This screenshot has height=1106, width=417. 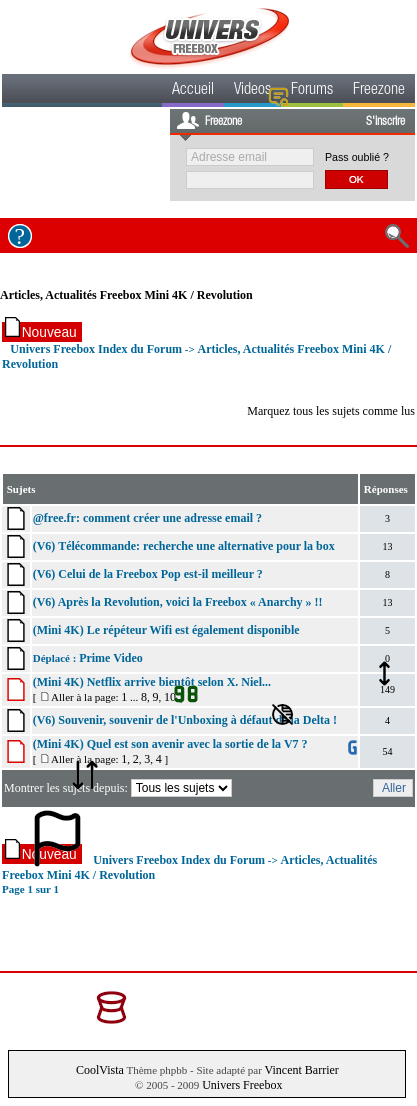 What do you see at coordinates (282, 714) in the screenshot?
I see `disable blur effect` at bounding box center [282, 714].